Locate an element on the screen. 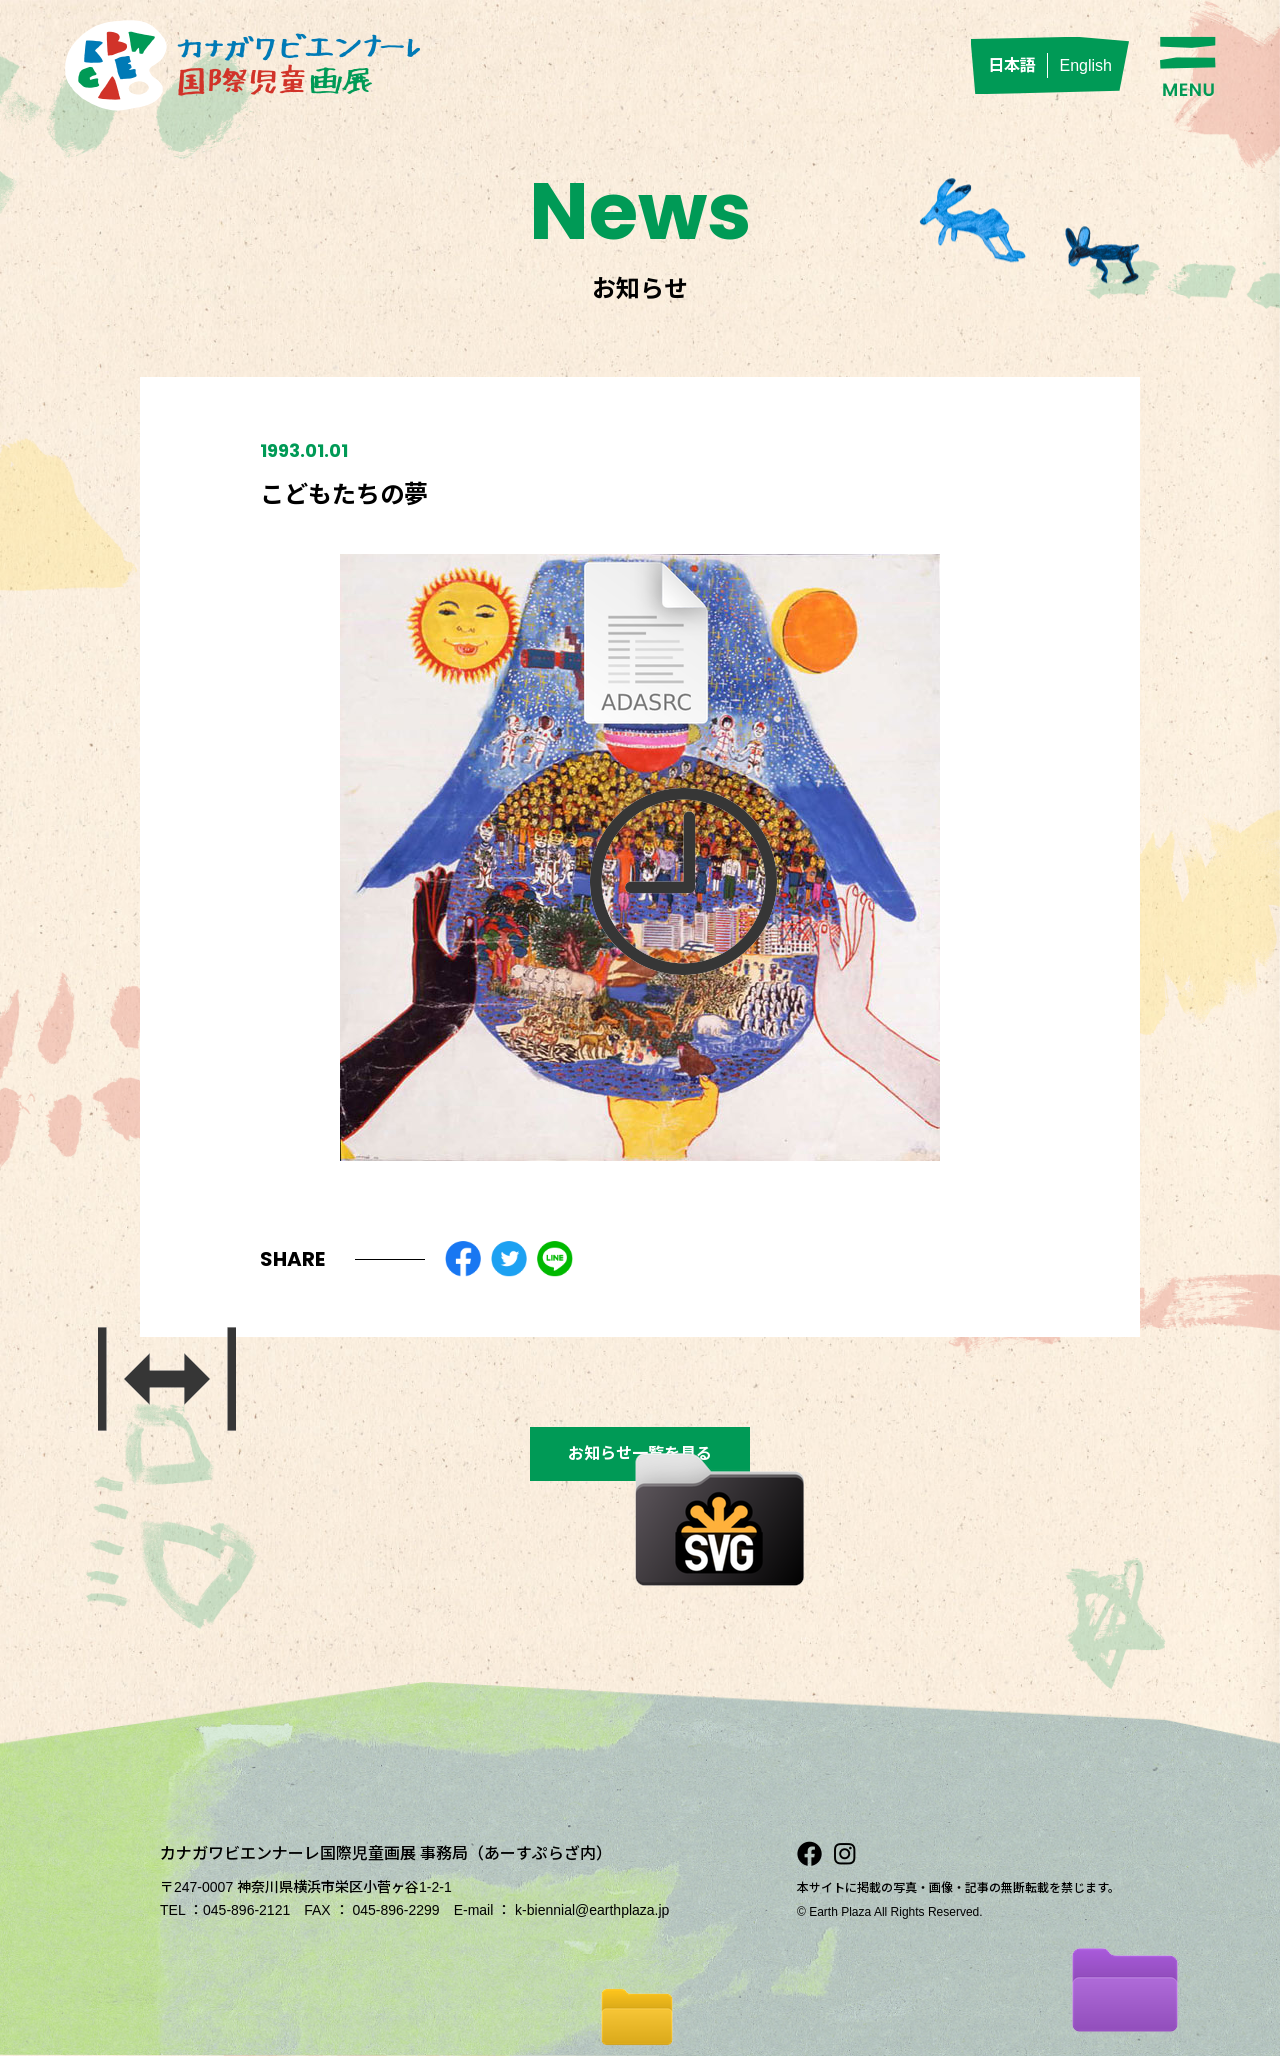 The width and height of the screenshot is (1280, 2056). open folder containing files is located at coordinates (1125, 1990).